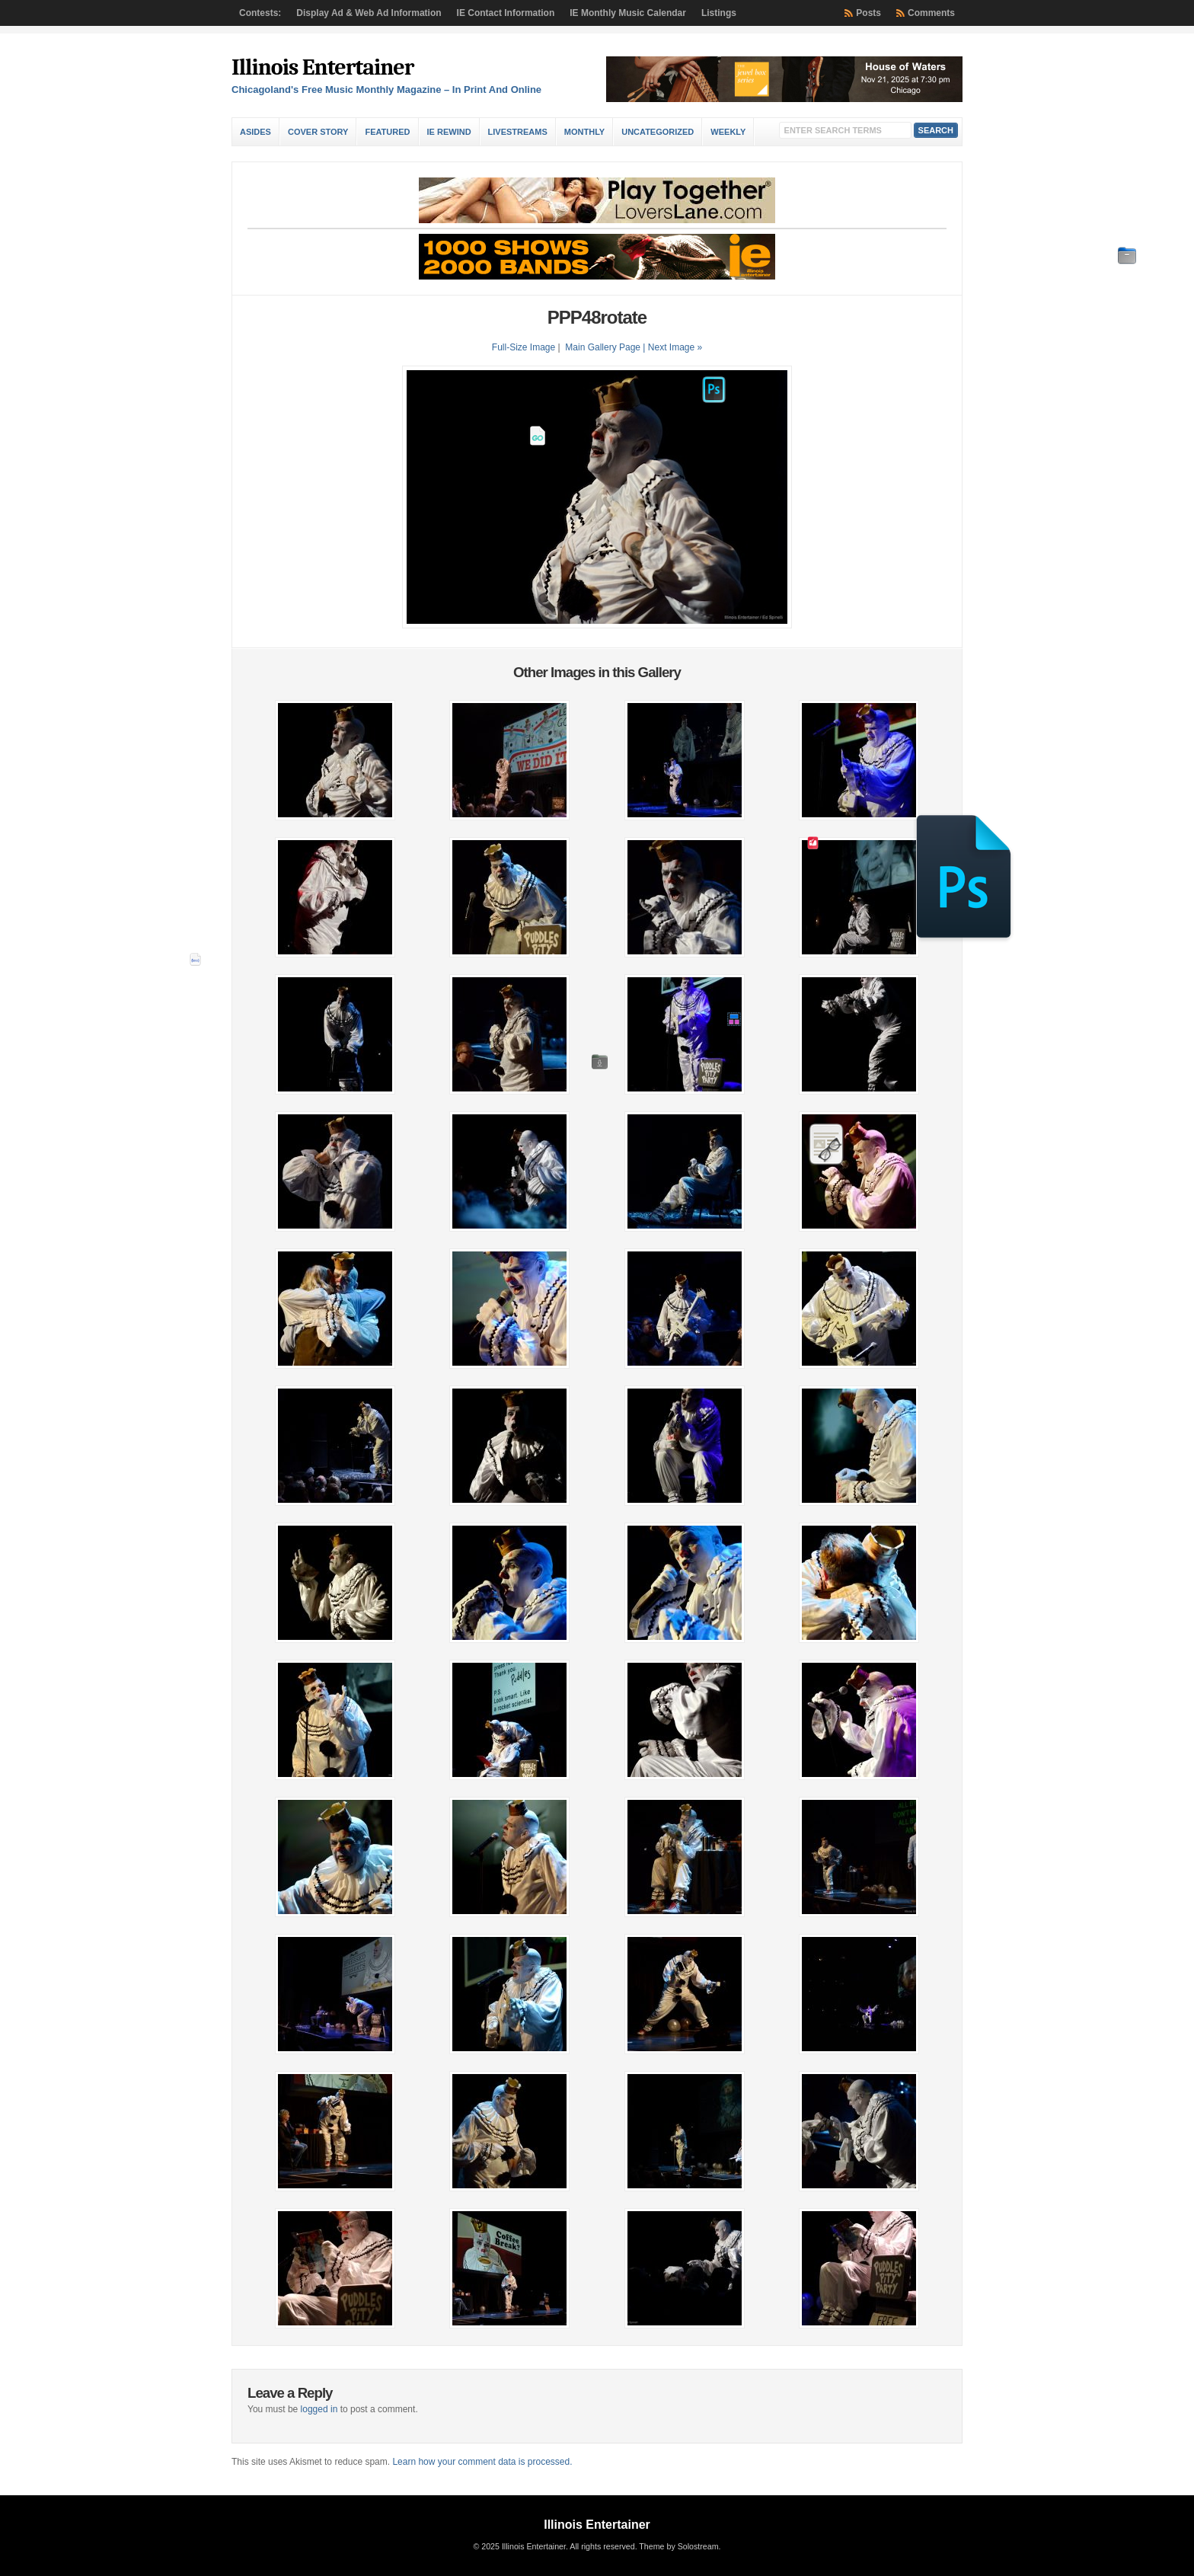  I want to click on an EPS image file, so click(812, 842).